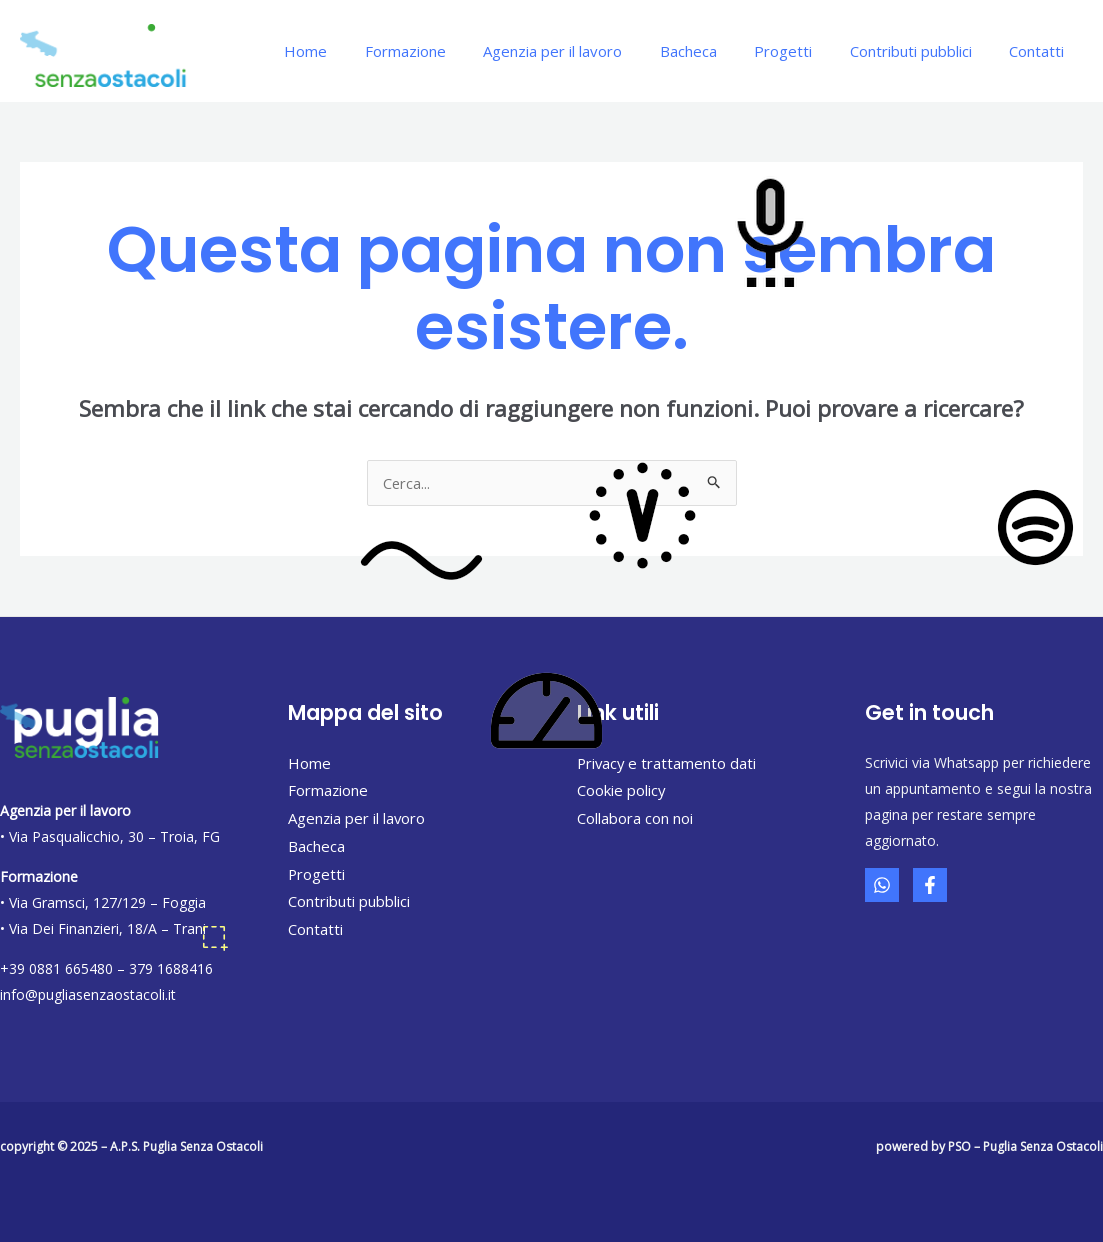  I want to click on view performance or speed metrics, so click(546, 716).